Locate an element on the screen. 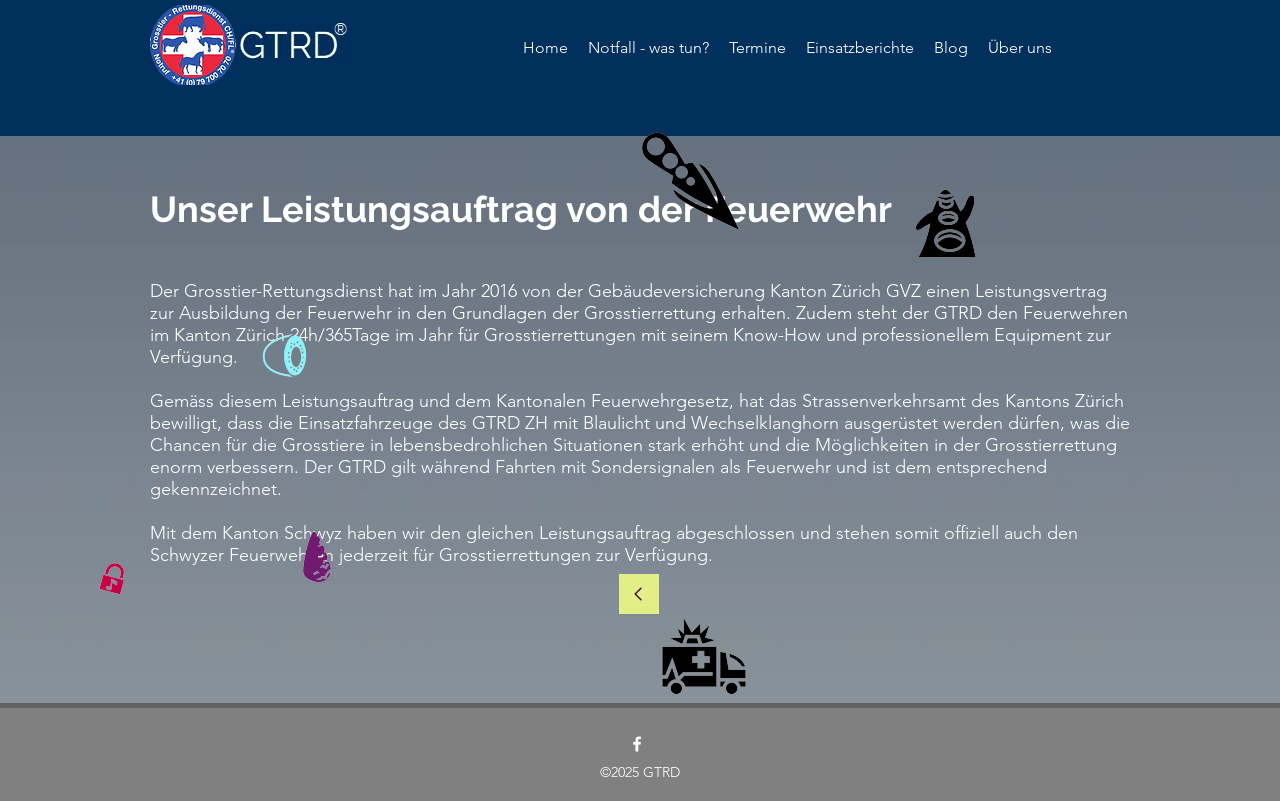  request emergency medical services is located at coordinates (704, 656).